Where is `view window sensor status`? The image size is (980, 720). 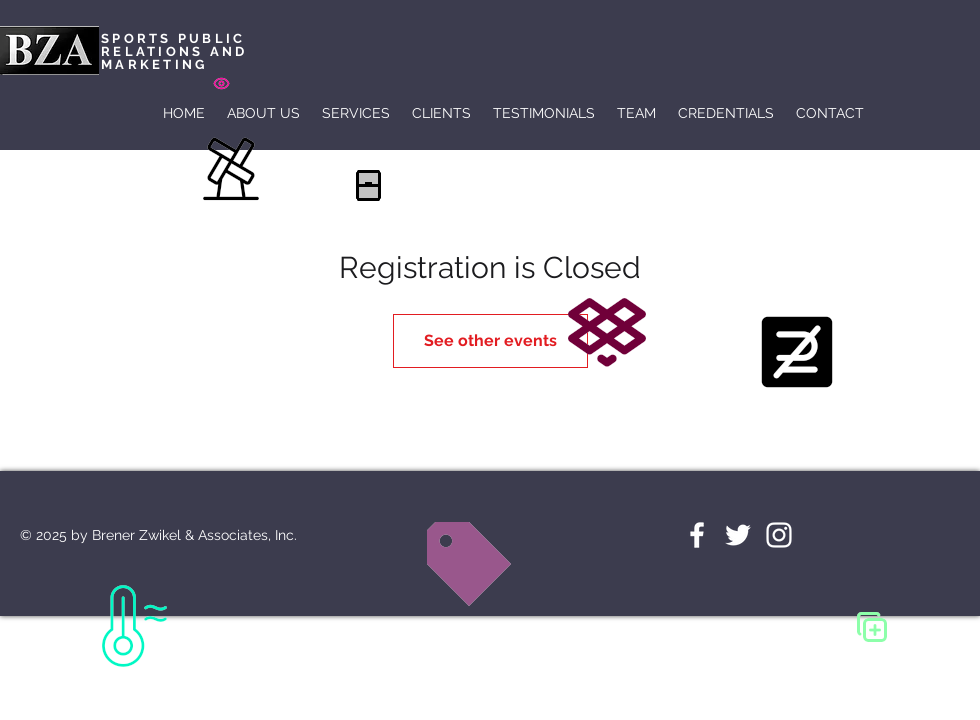
view window sensor status is located at coordinates (368, 185).